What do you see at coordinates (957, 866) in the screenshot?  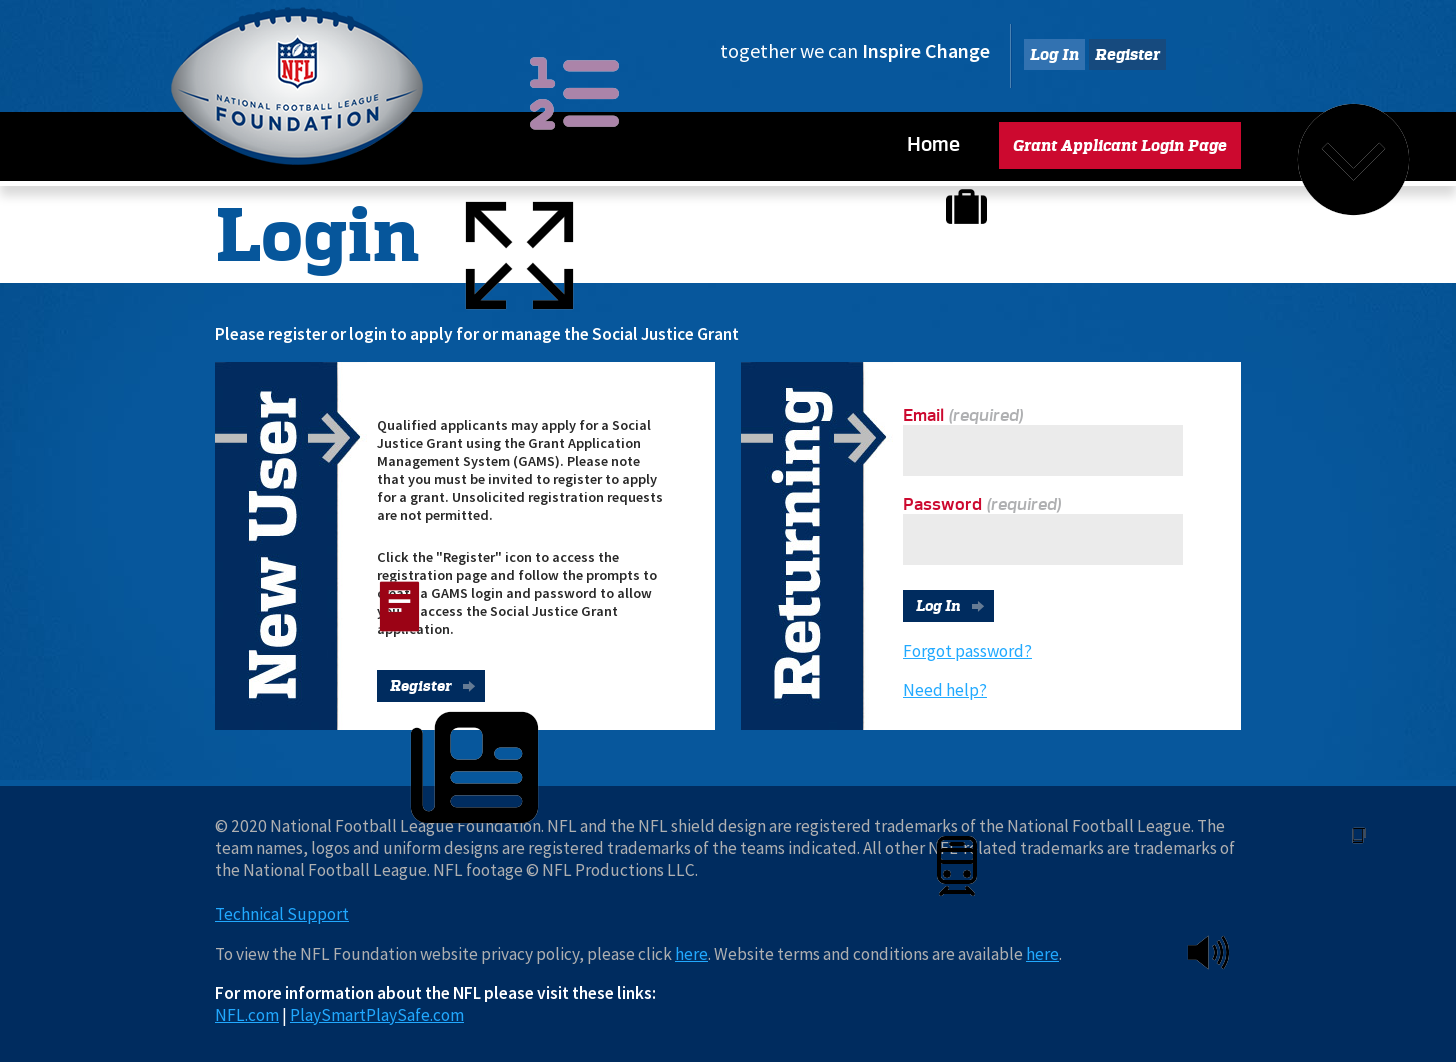 I see `view subway or metro transit options` at bounding box center [957, 866].